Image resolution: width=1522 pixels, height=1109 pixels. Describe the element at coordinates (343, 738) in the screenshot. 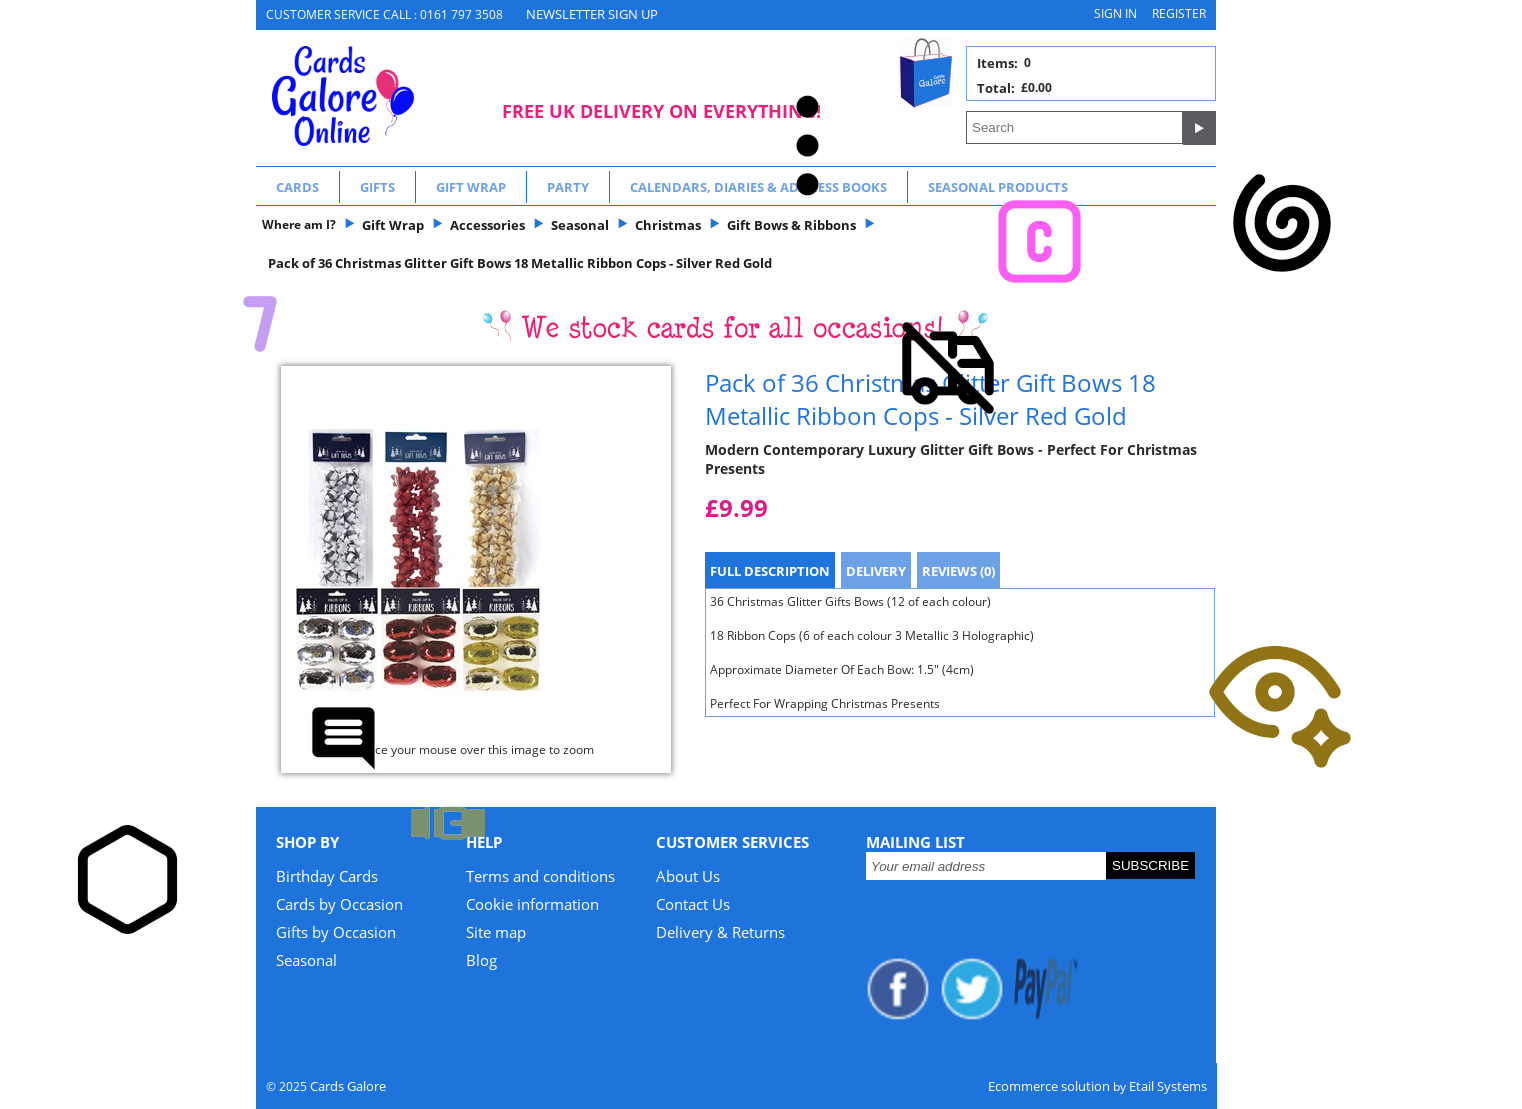

I see `open comments section` at that location.